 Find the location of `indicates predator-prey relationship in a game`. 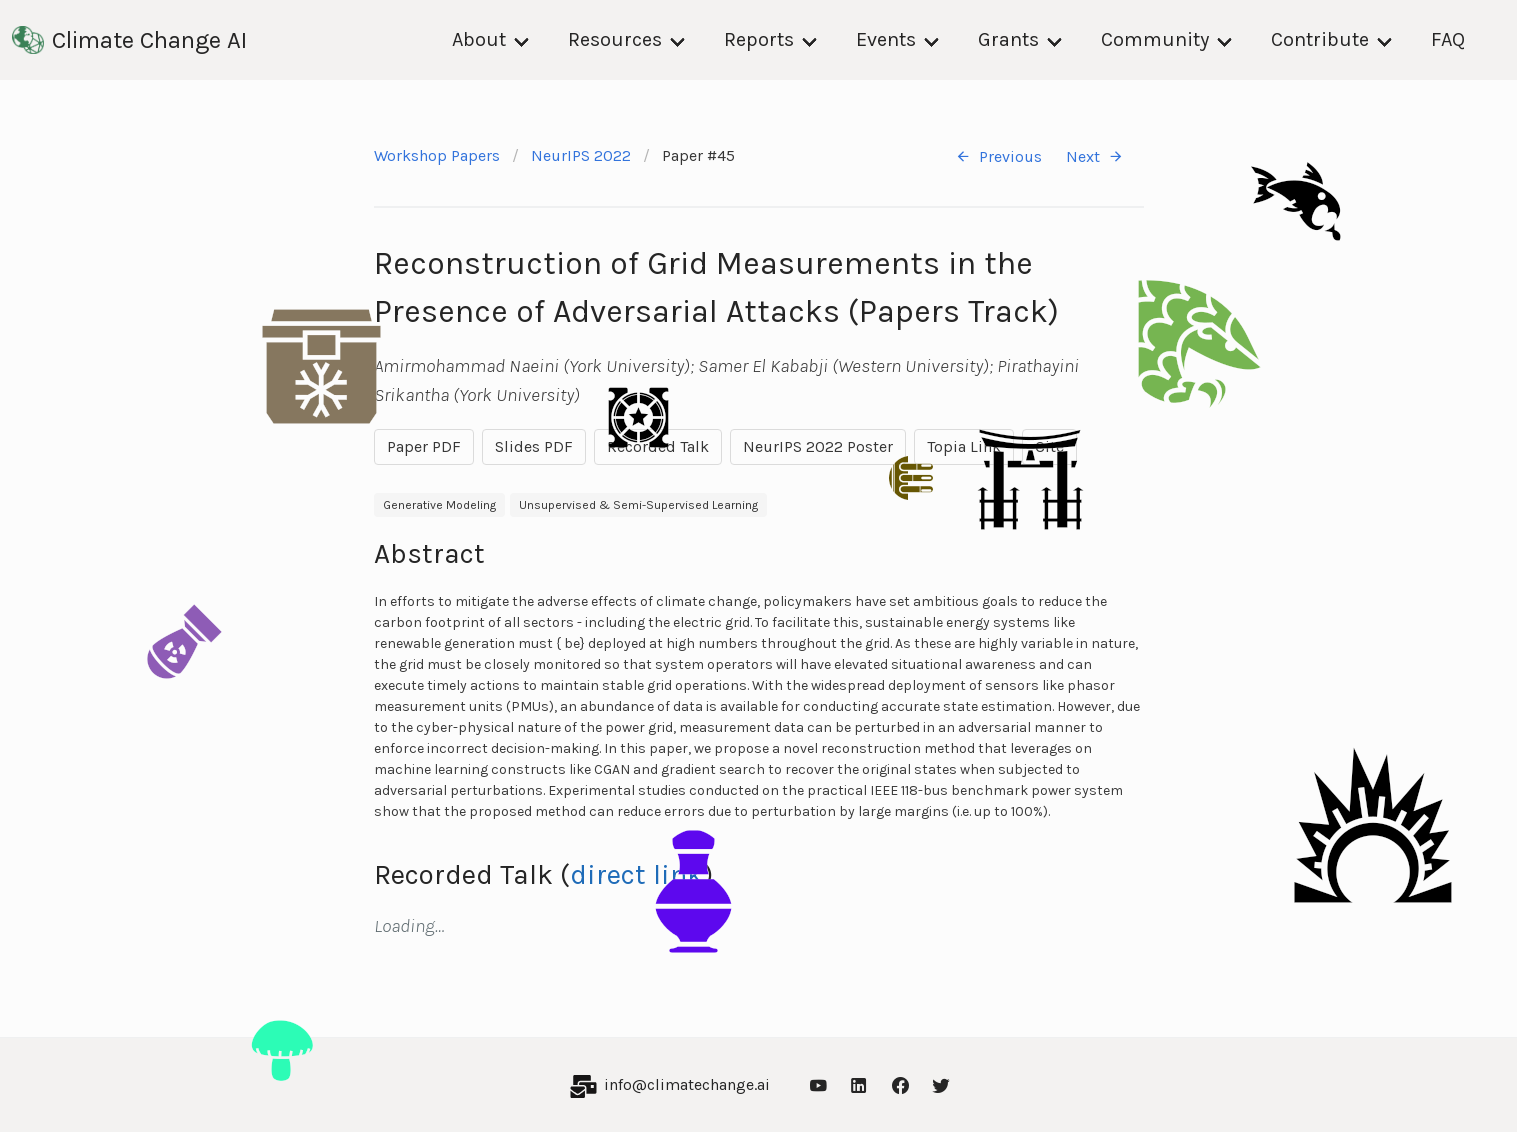

indicates predator-prey relationship in a game is located at coordinates (1296, 197).